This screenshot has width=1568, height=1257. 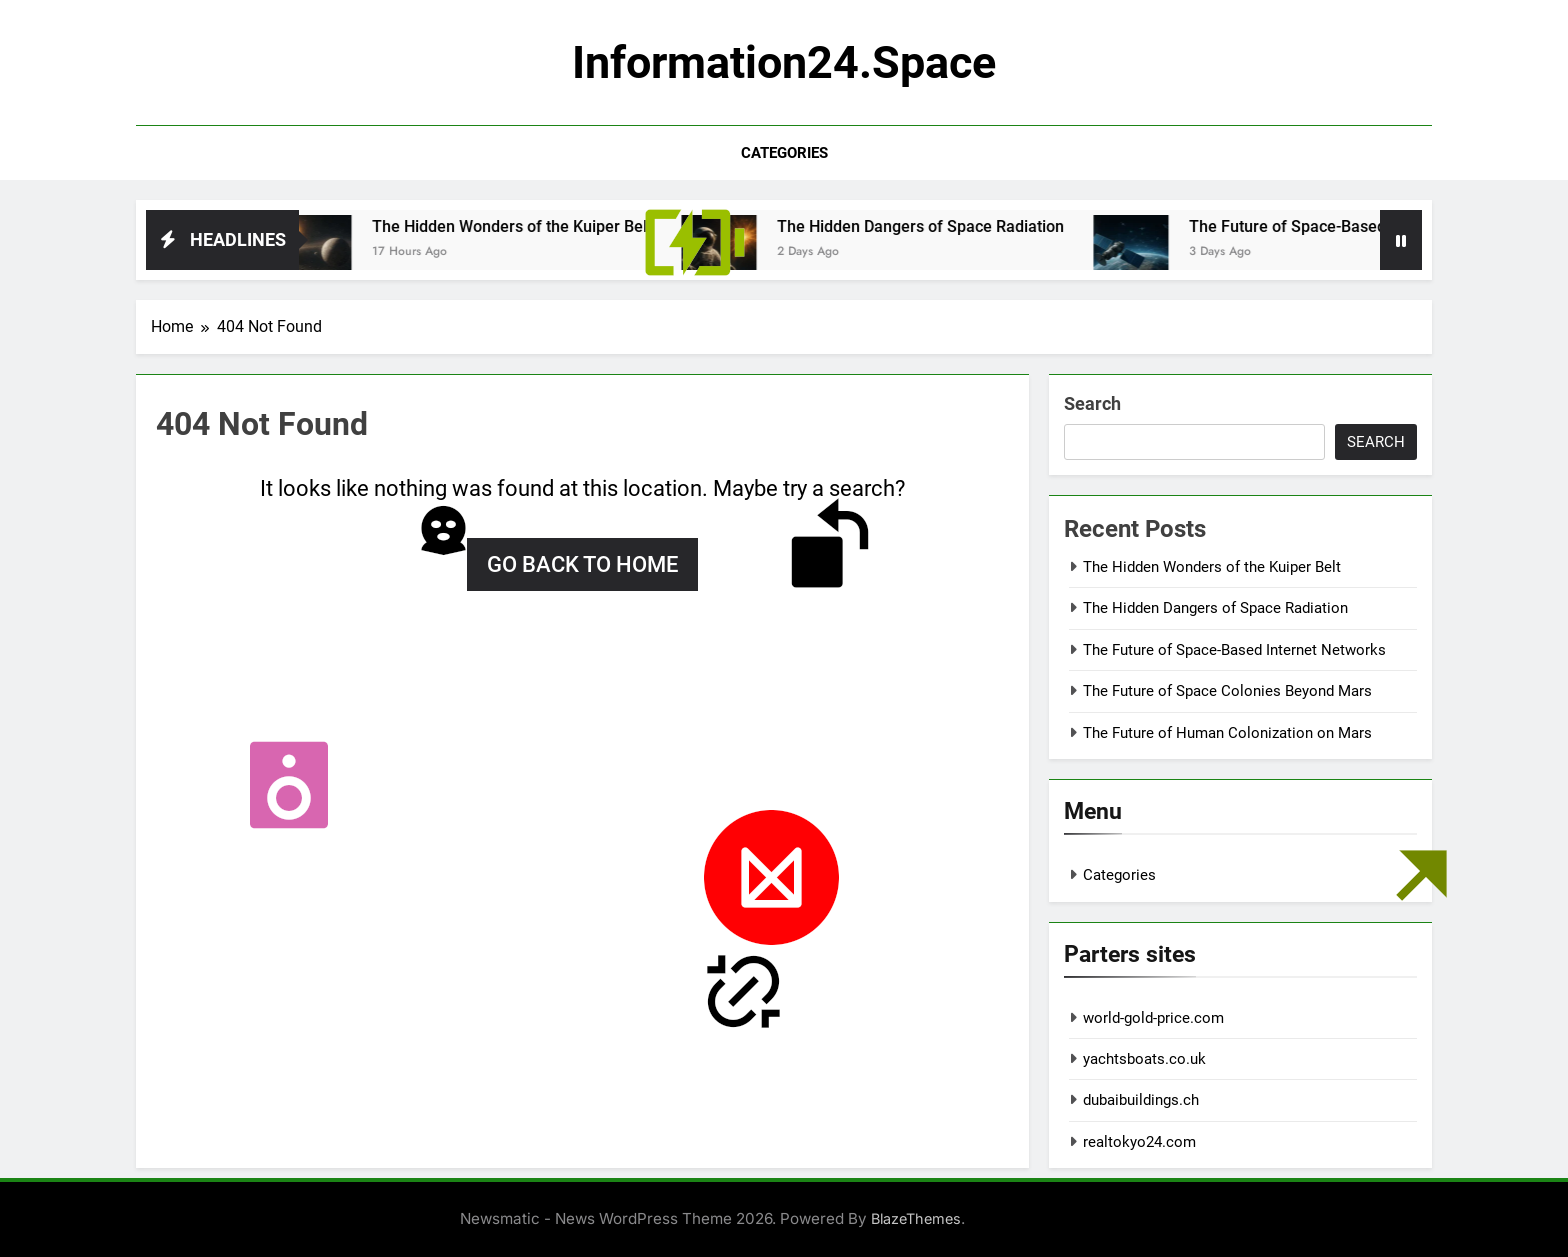 I want to click on indicates battery is currently charging, so click(x=692, y=242).